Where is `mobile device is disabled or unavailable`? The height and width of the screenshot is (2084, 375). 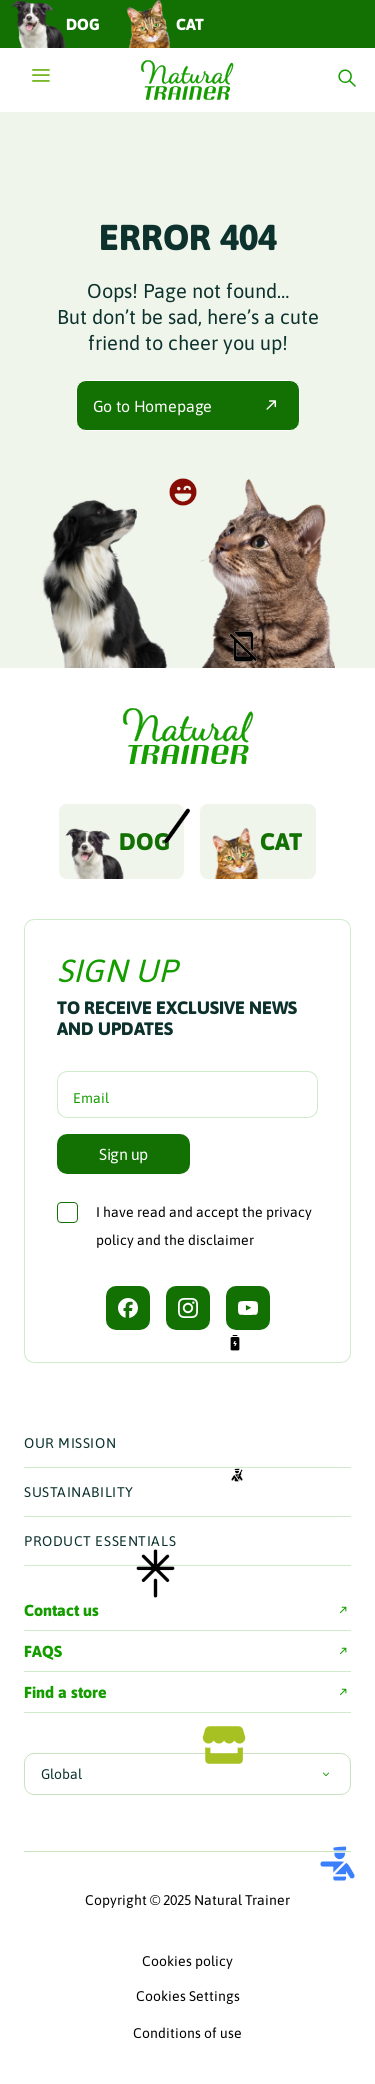 mobile device is disabled or unavailable is located at coordinates (243, 646).